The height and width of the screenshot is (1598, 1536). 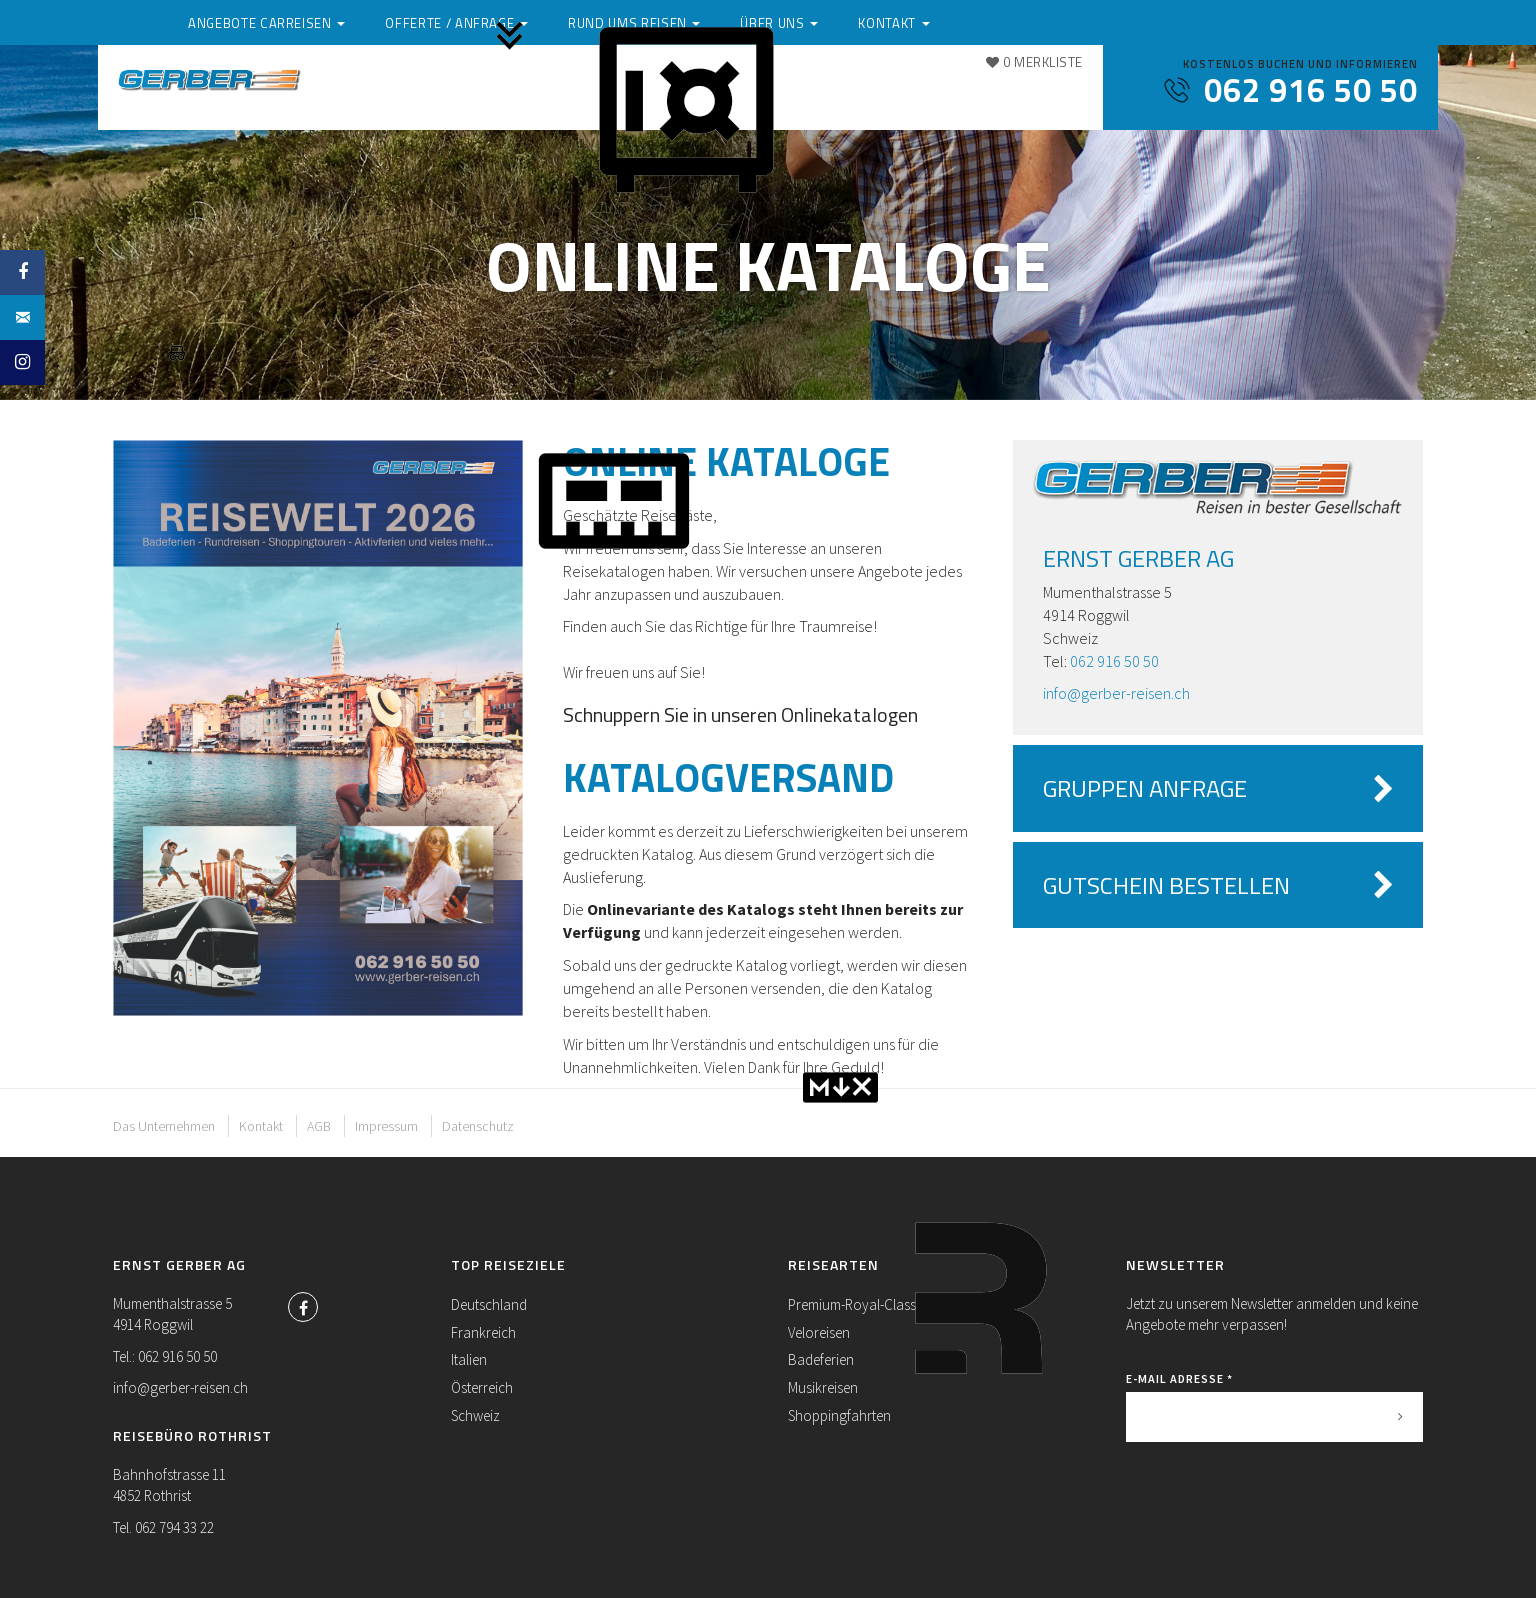 I want to click on access secure storage or vault features, so click(x=686, y=105).